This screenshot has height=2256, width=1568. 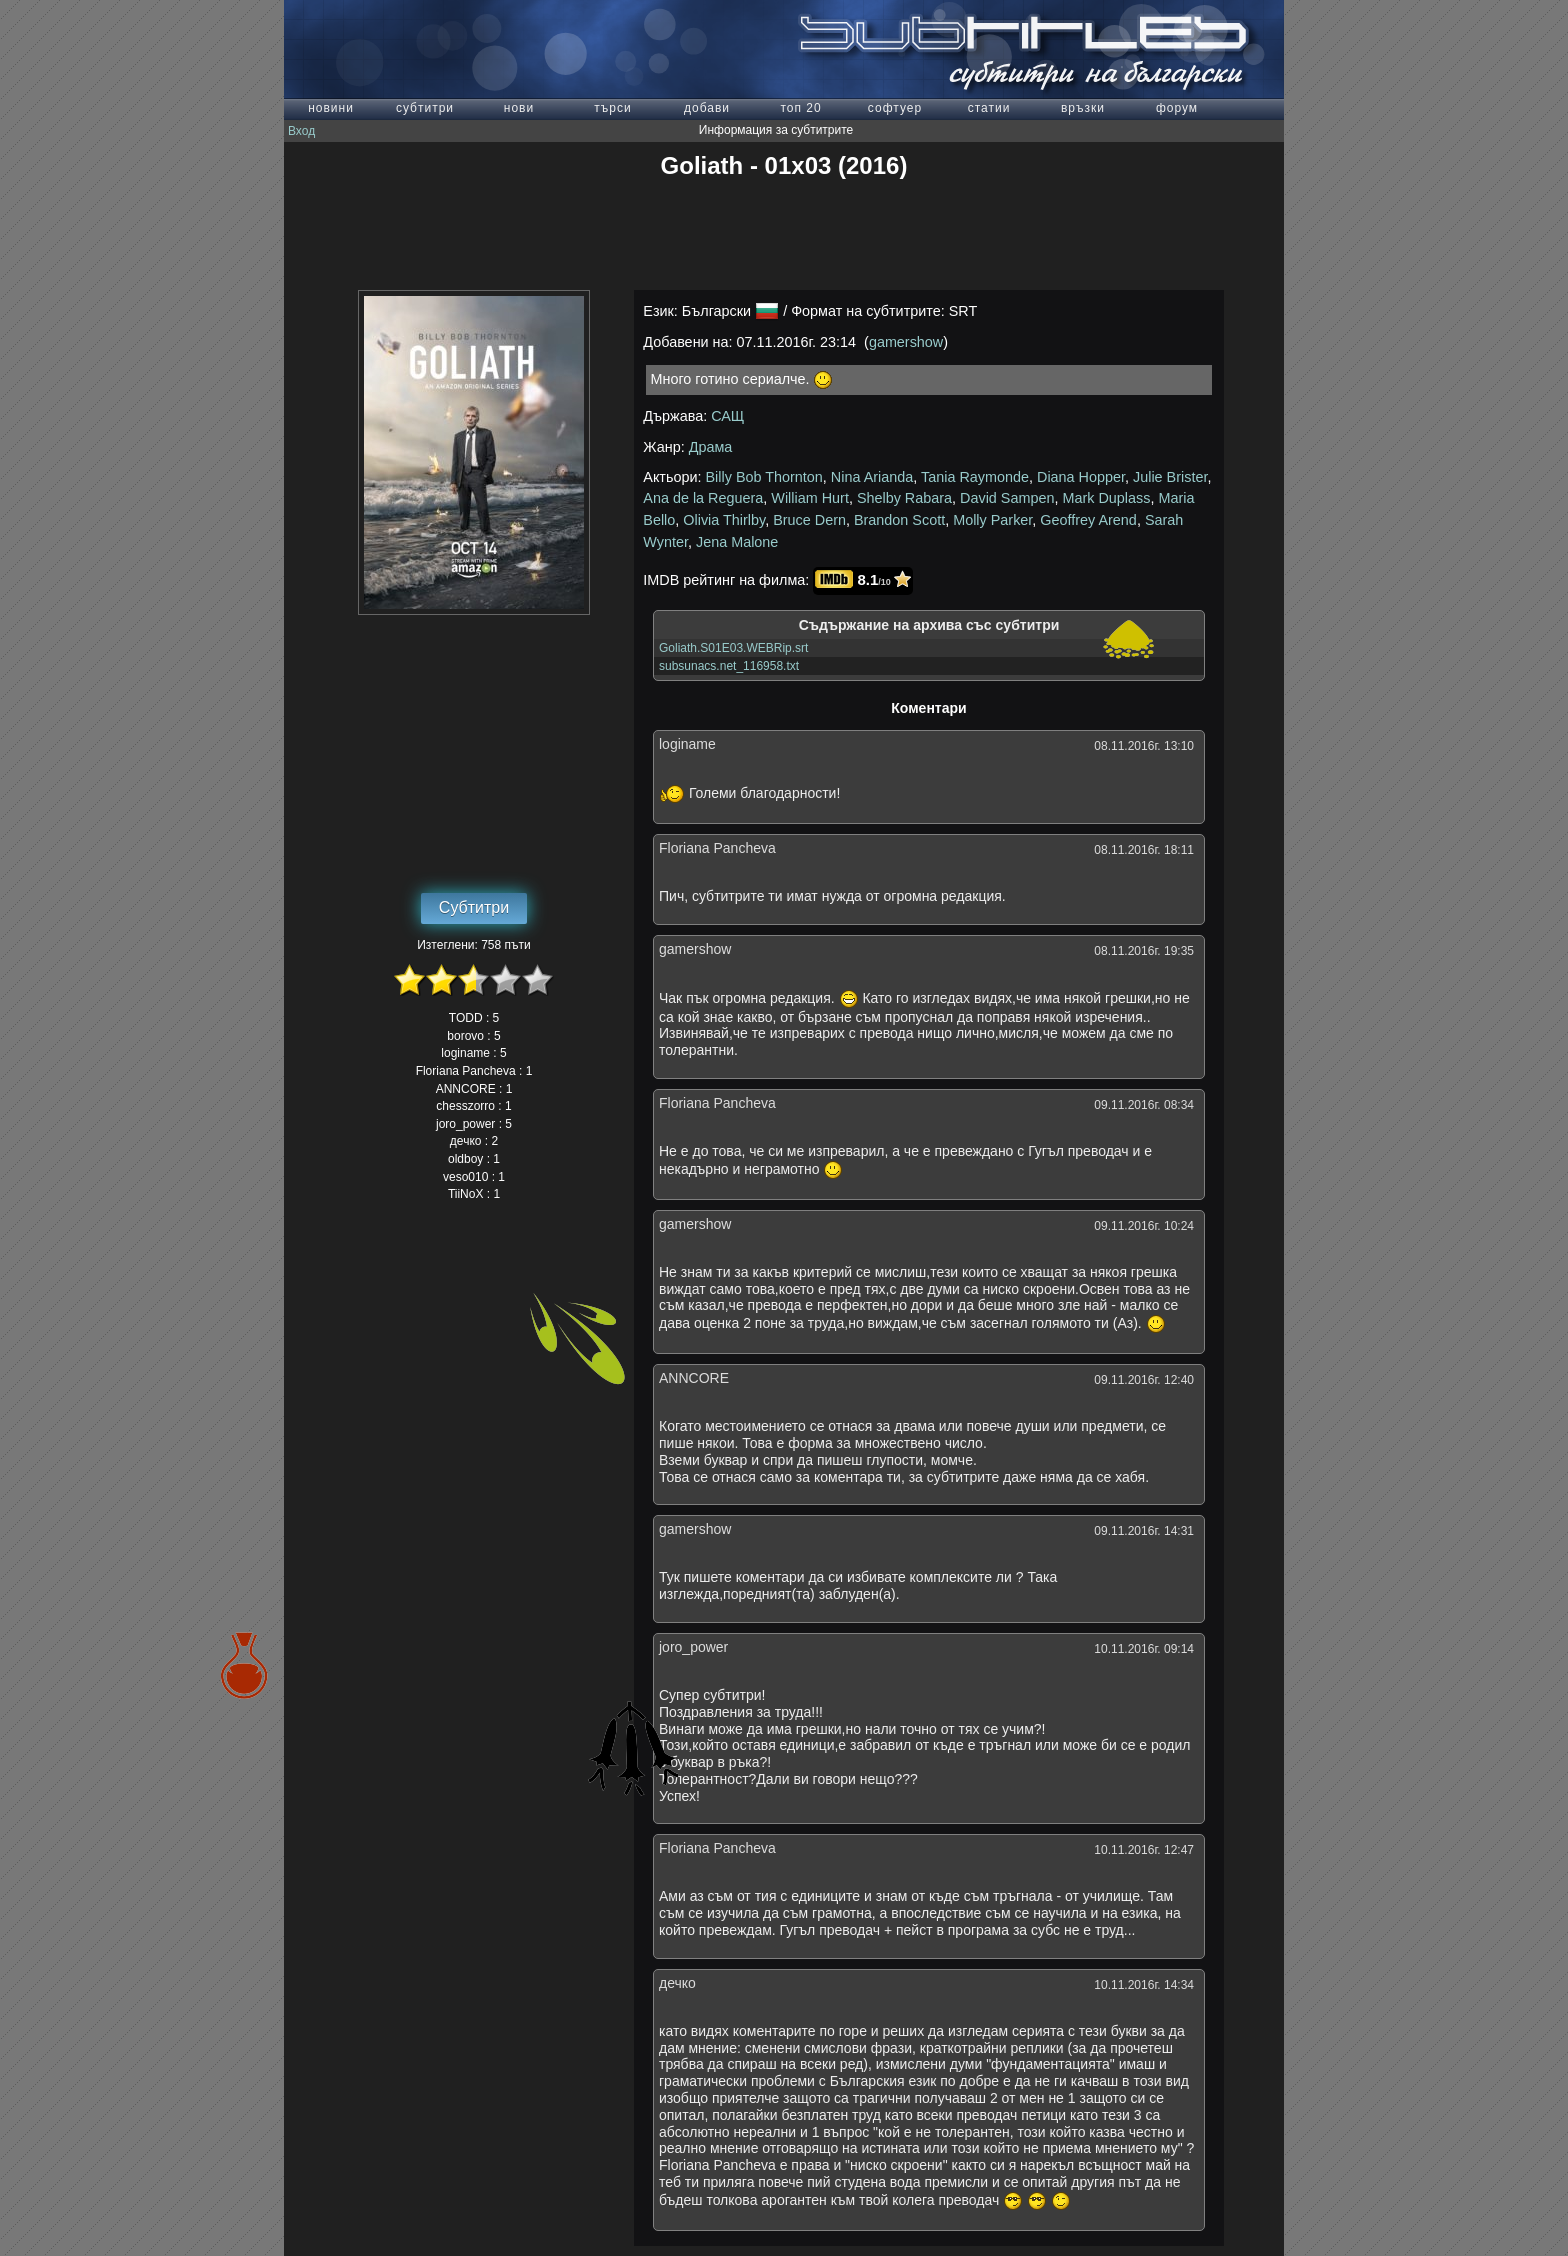 I want to click on cantua flower icon for botanical or nature-themed game element, so click(x=633, y=1748).